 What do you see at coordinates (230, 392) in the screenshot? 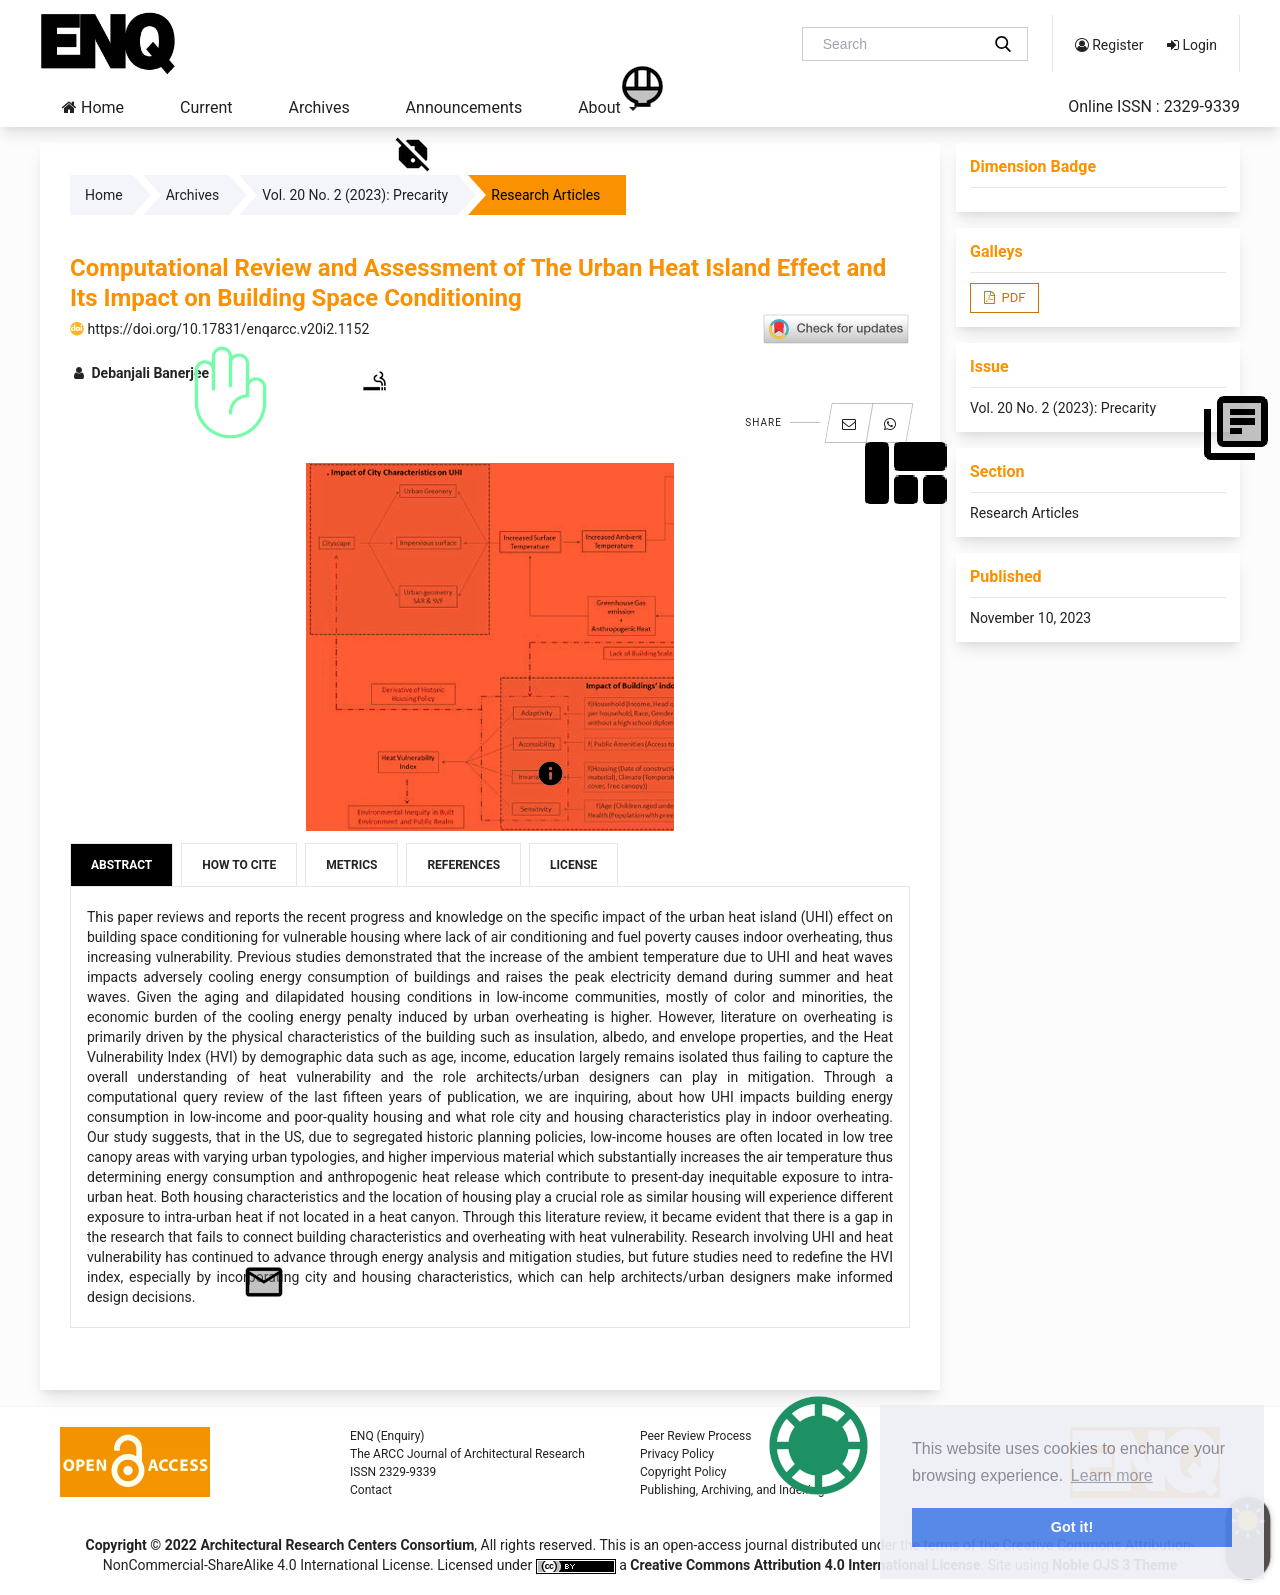
I see `stop or pause an action` at bounding box center [230, 392].